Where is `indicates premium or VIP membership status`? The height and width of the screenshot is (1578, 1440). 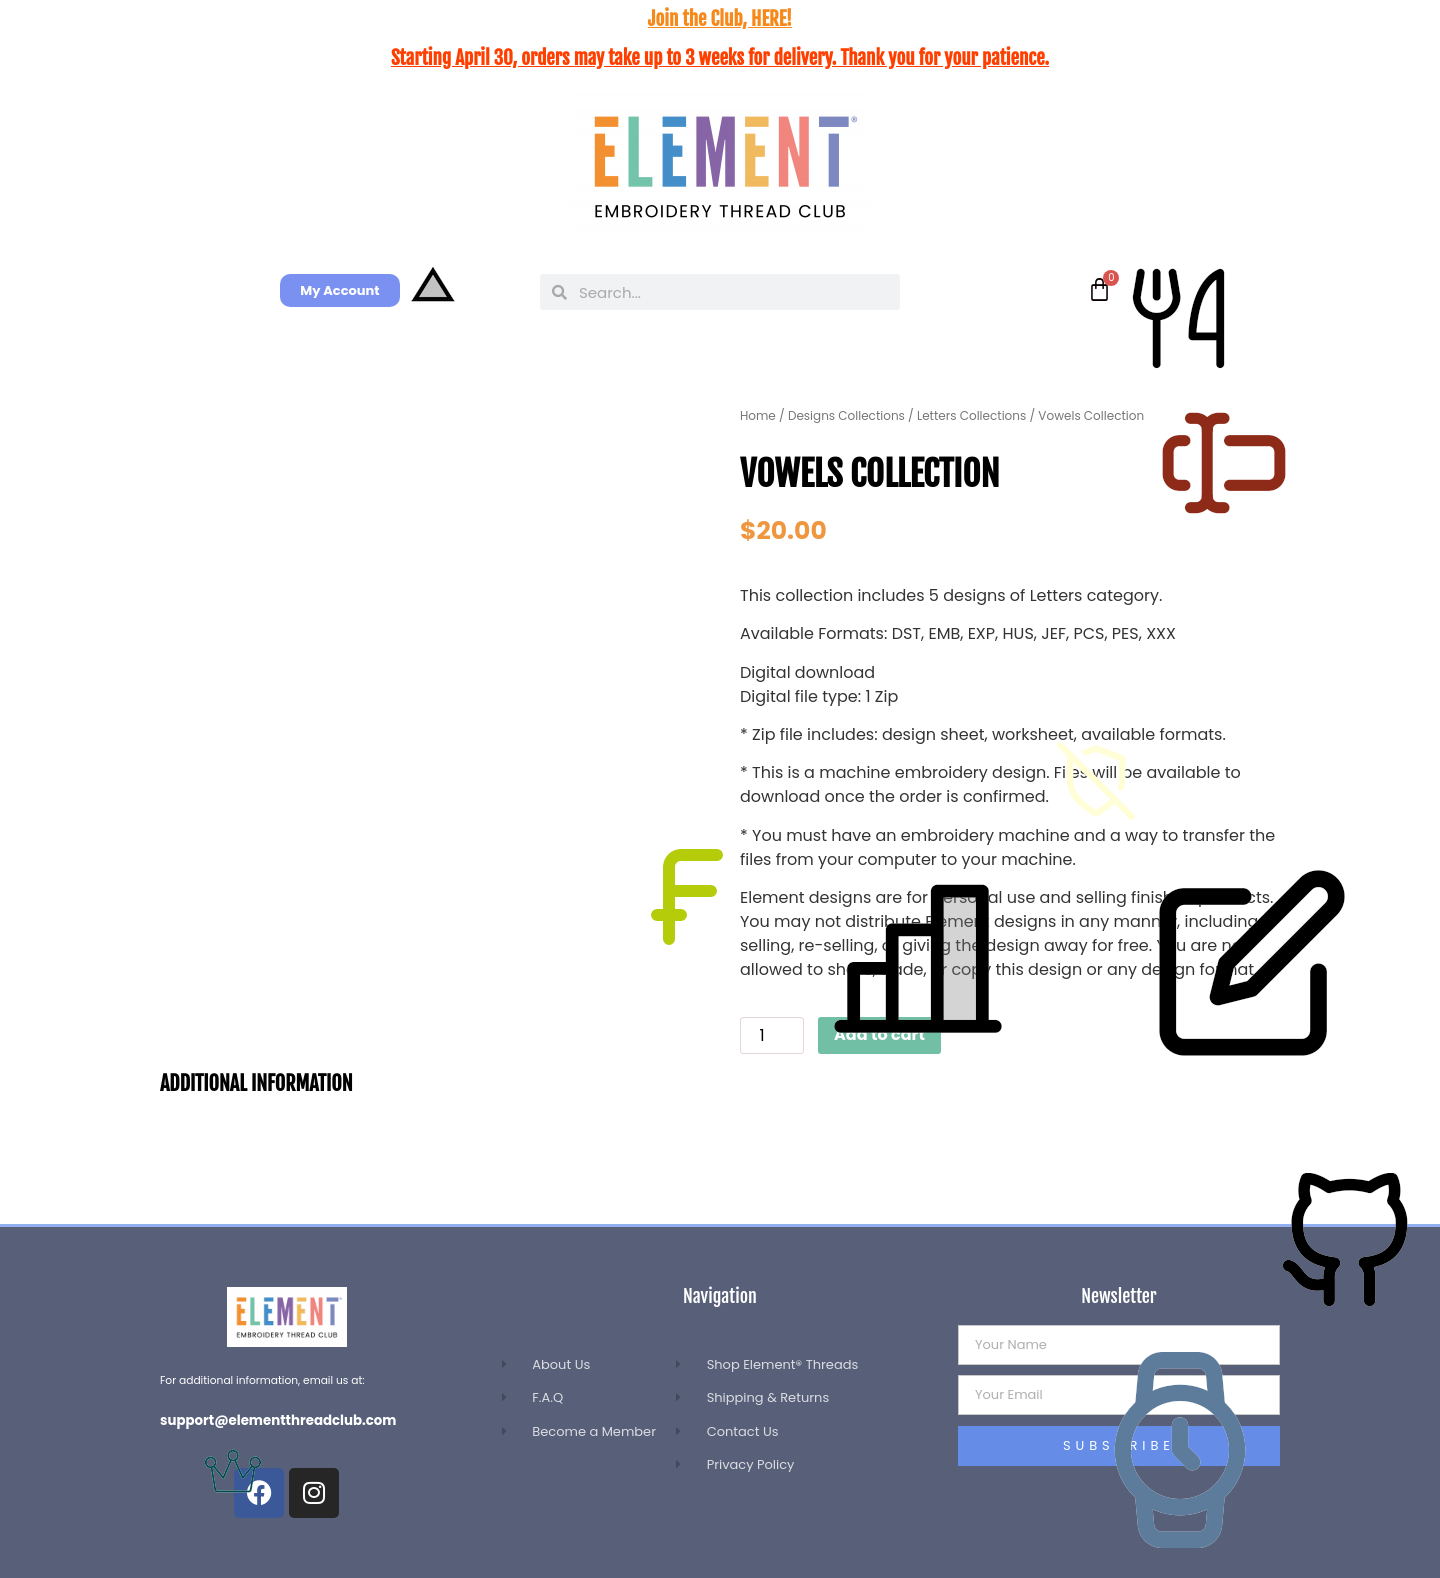
indicates premium or VIP membership status is located at coordinates (233, 1474).